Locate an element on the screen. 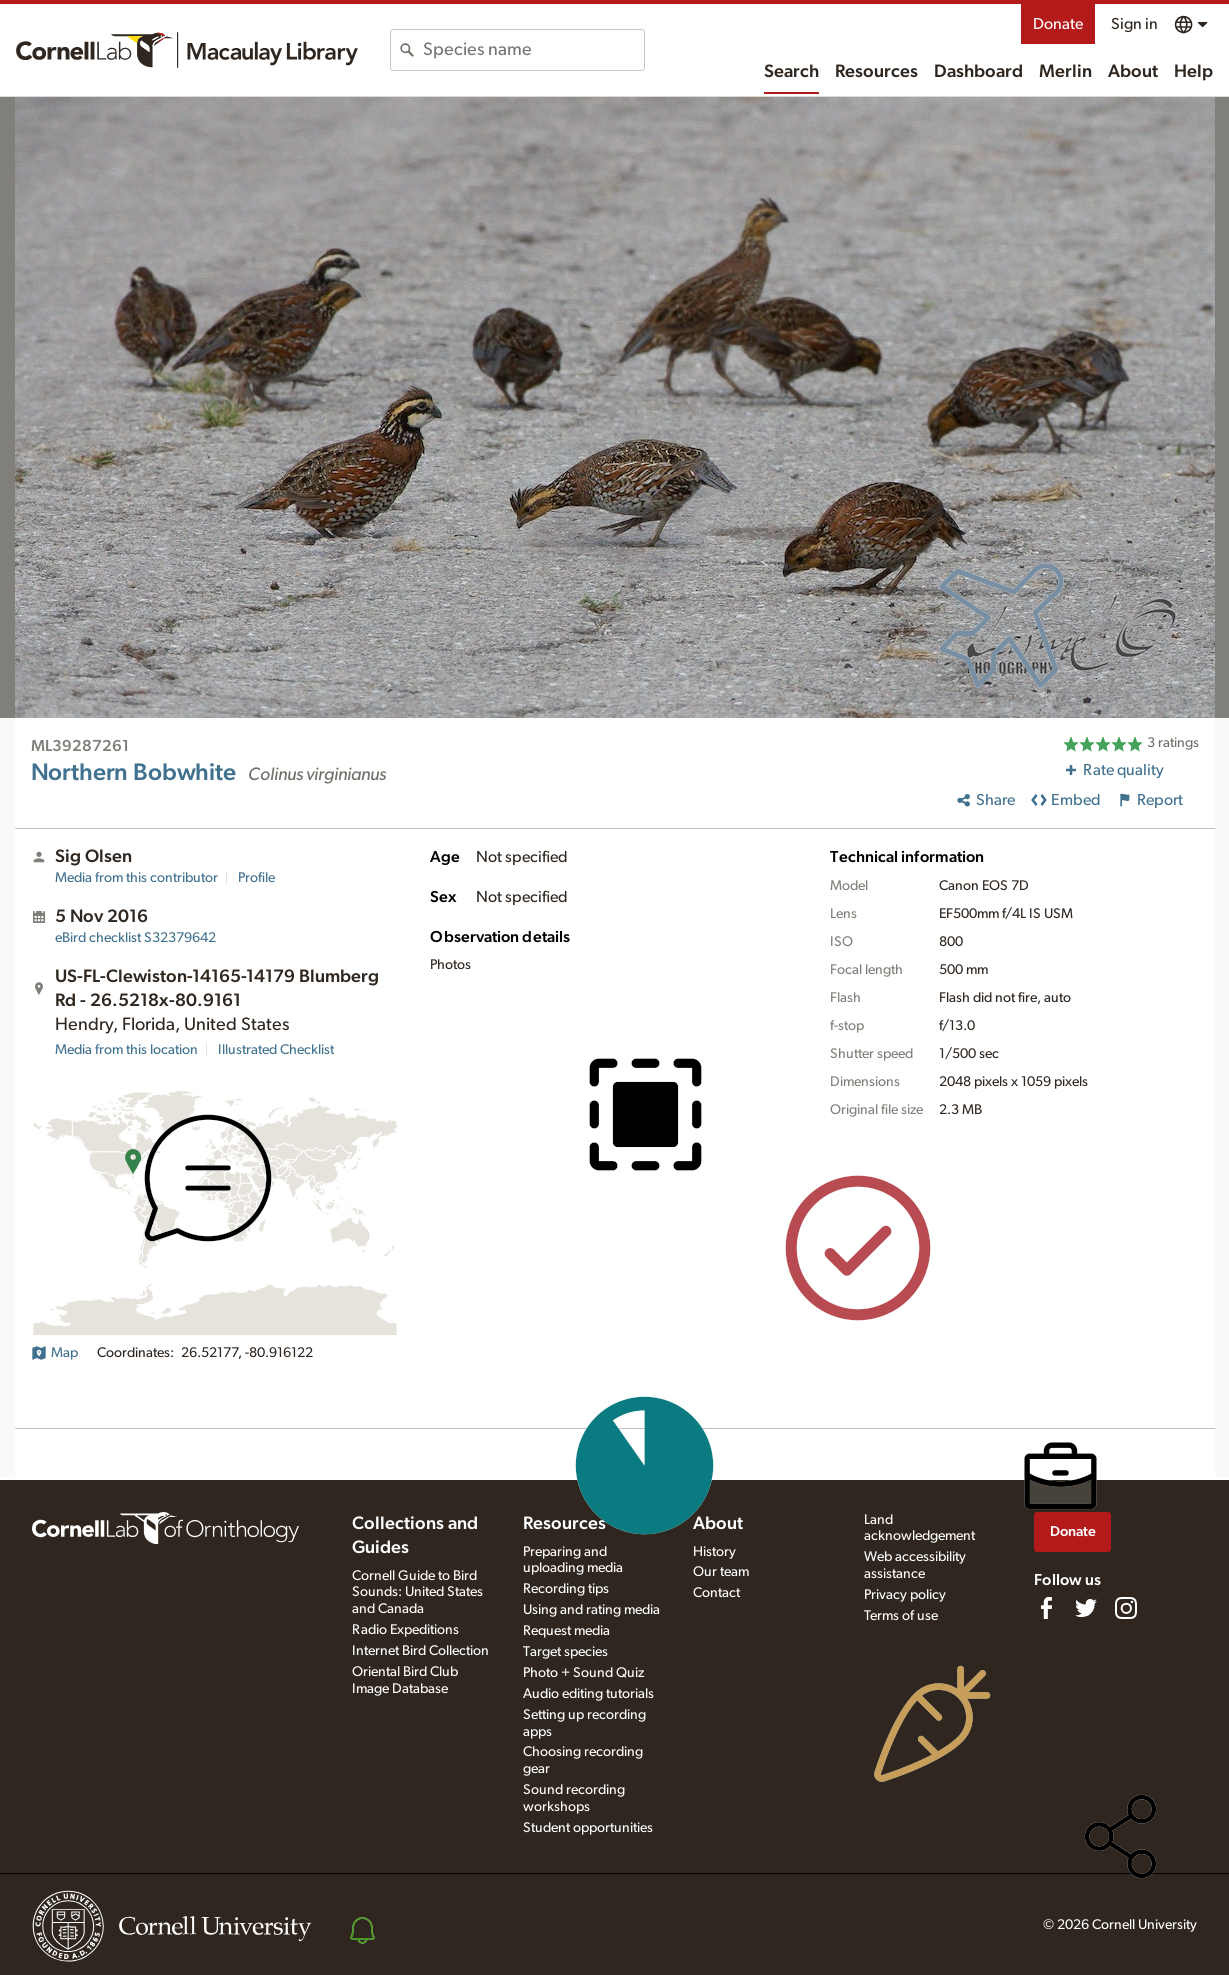  enable airplane mode is located at coordinates (1004, 623).